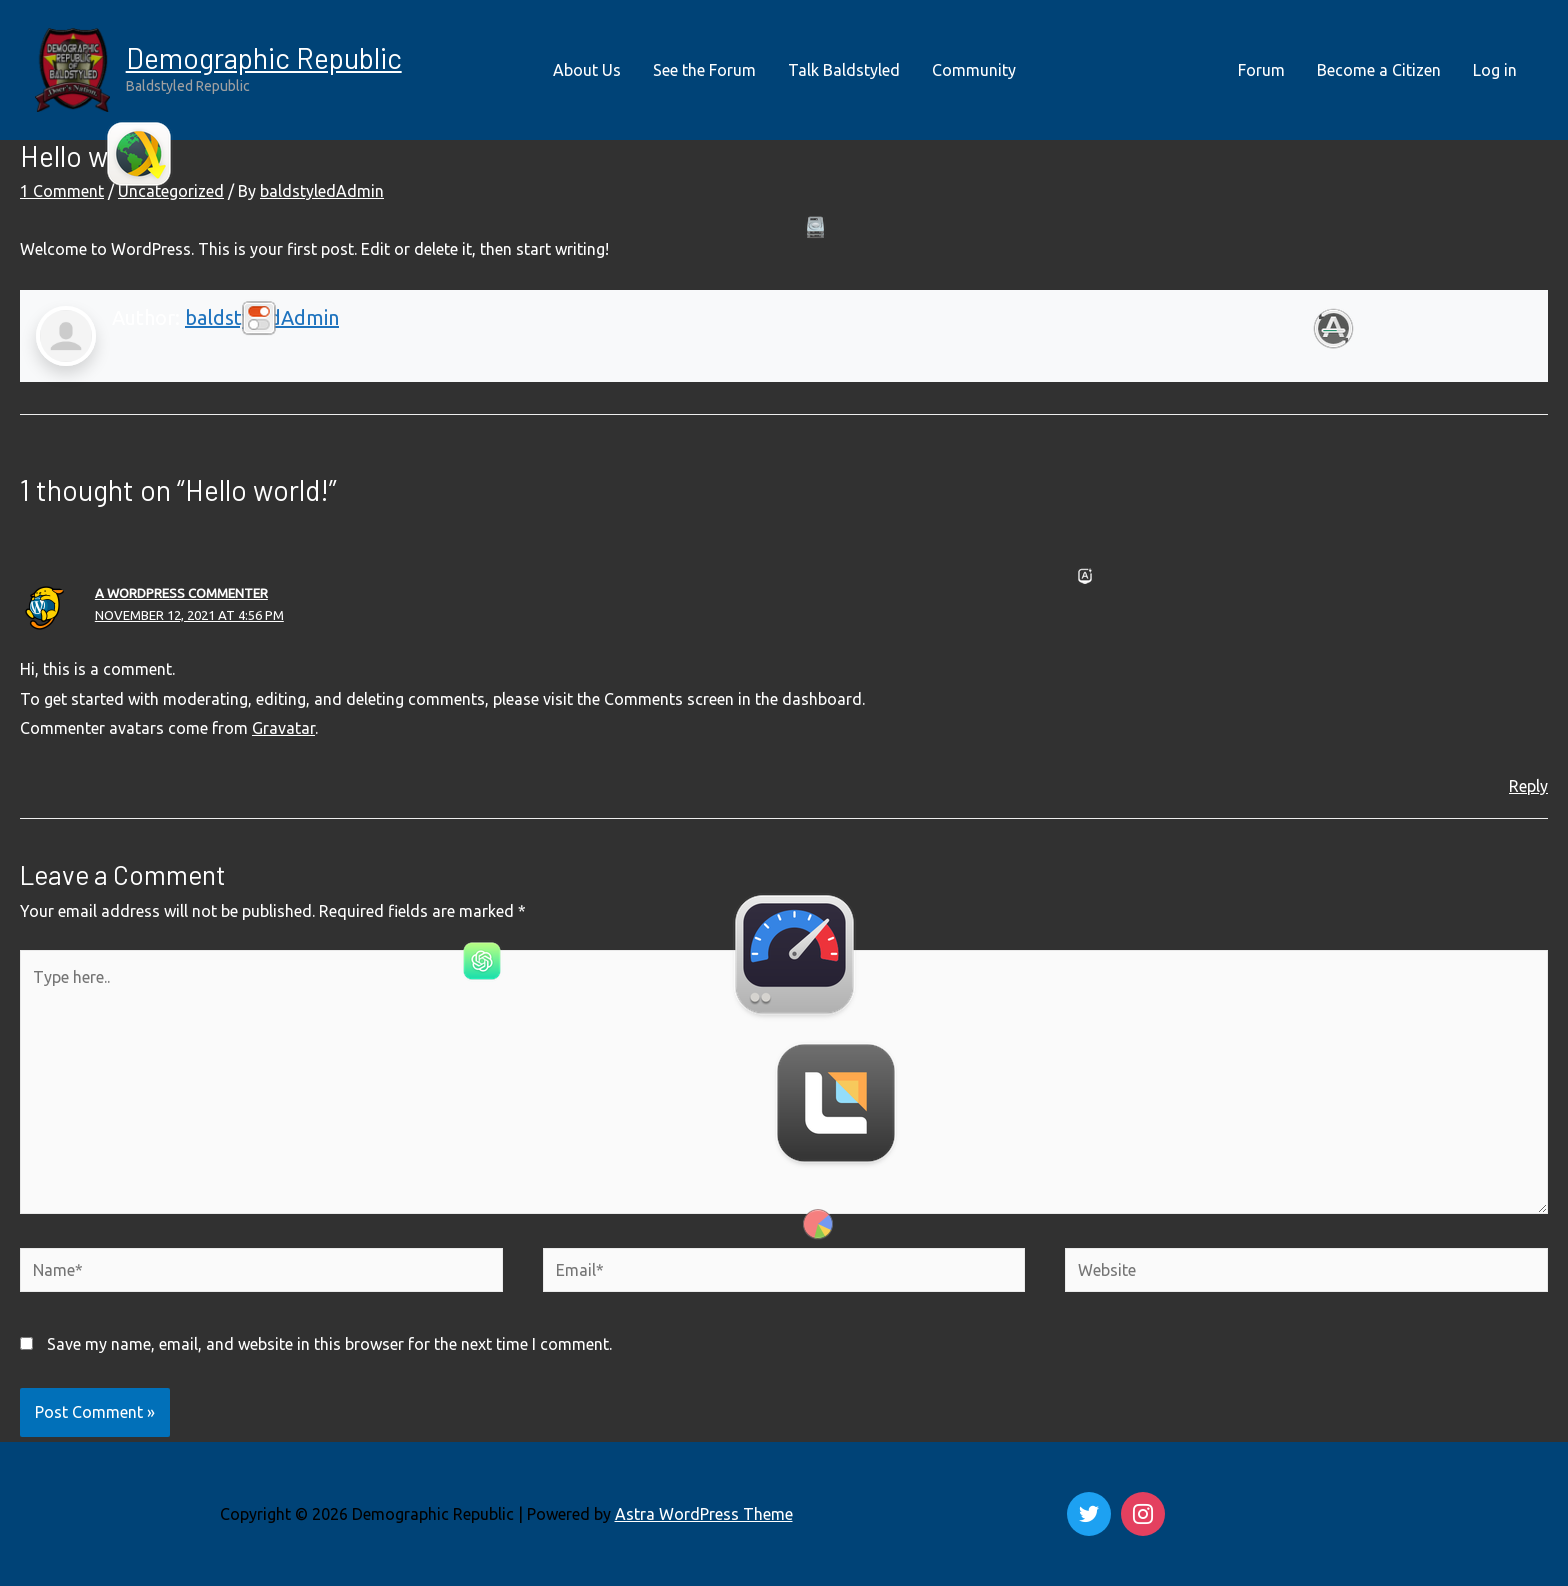 This screenshot has height=1586, width=1568. I want to click on open jdownloader download manager, so click(139, 154).